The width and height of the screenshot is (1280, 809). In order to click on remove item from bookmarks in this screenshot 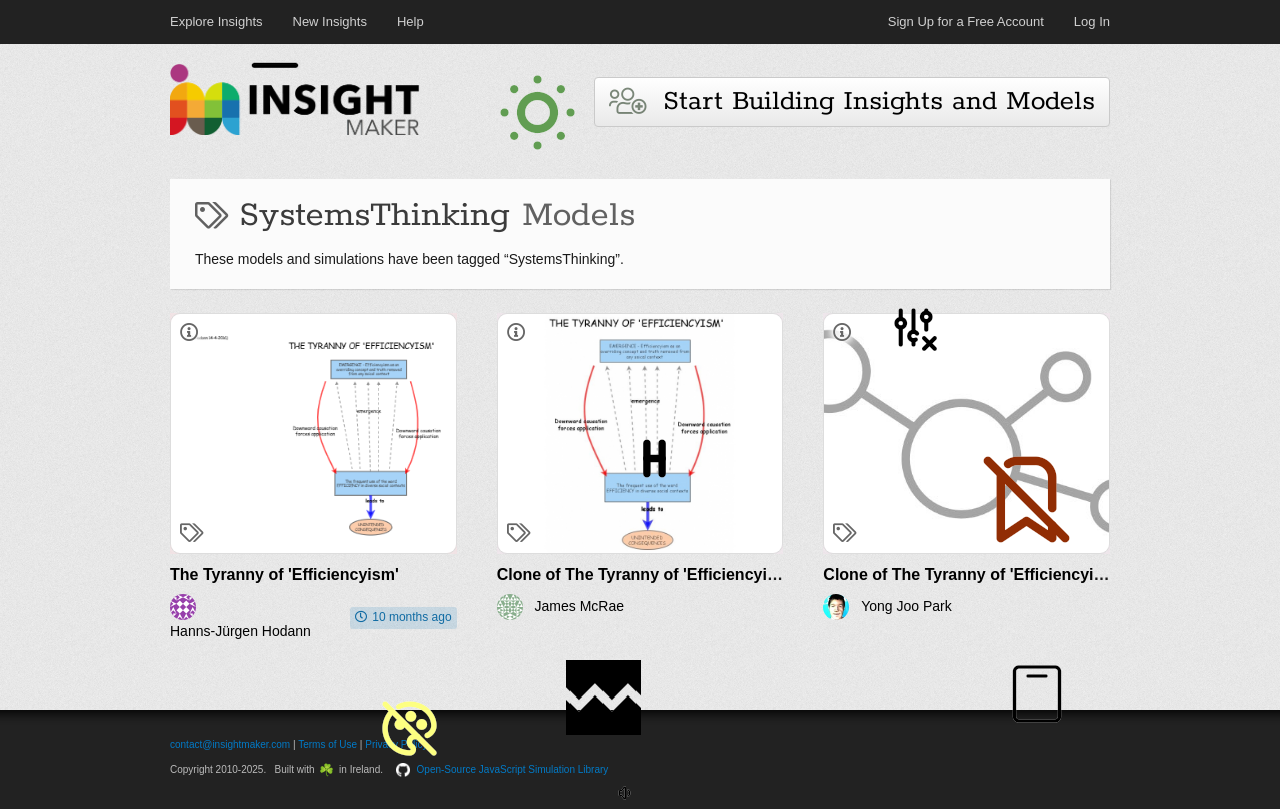, I will do `click(1026, 499)`.